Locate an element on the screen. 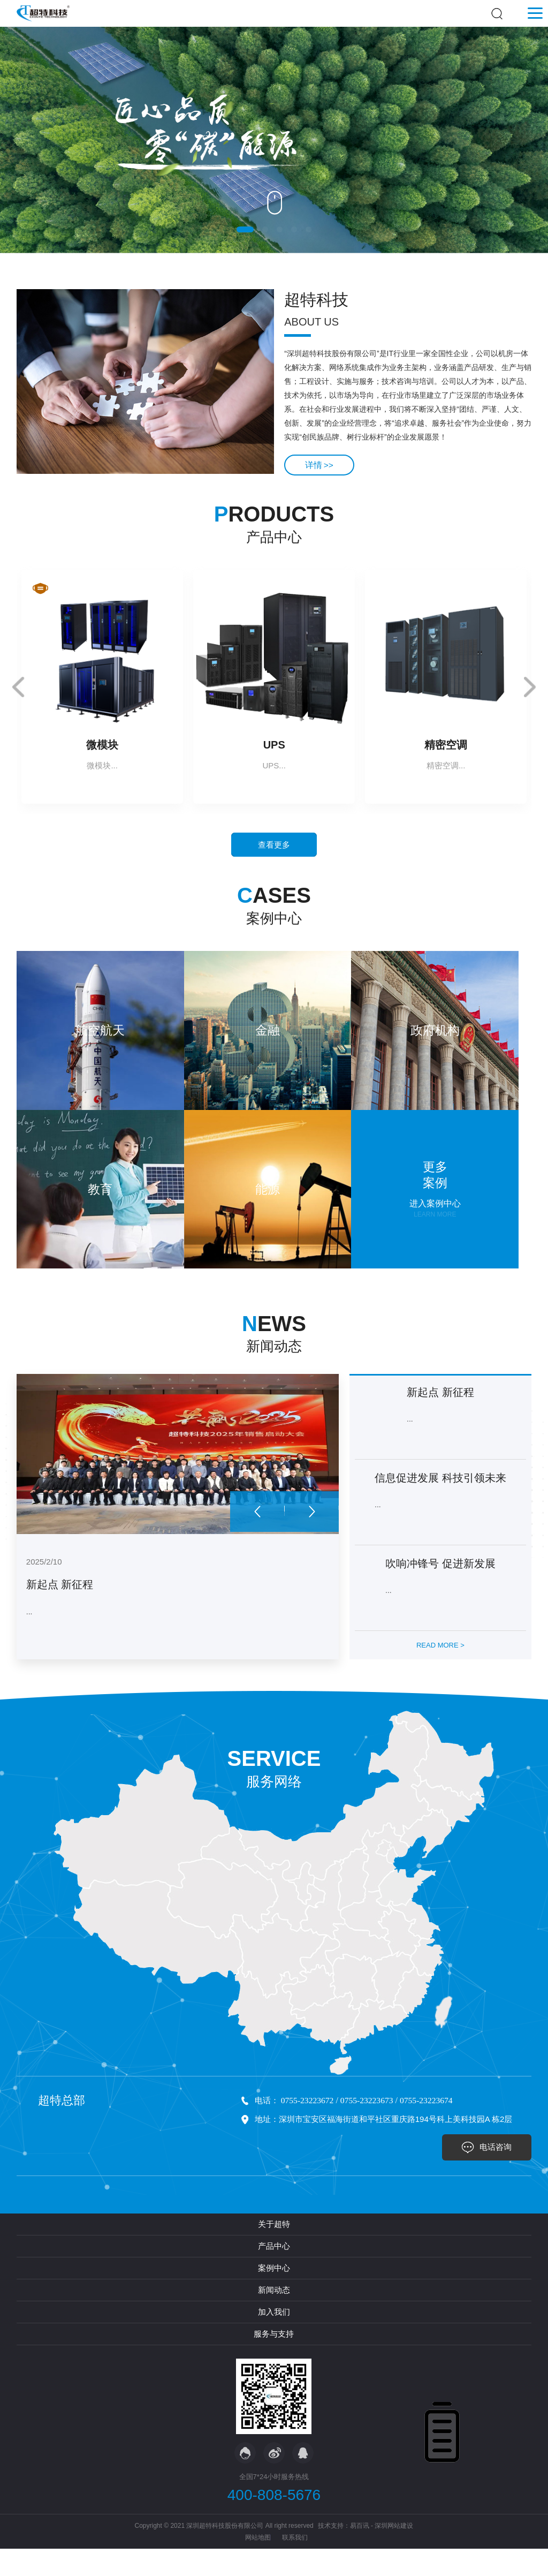  indicates mask required or health safety protocols is located at coordinates (40, 588).